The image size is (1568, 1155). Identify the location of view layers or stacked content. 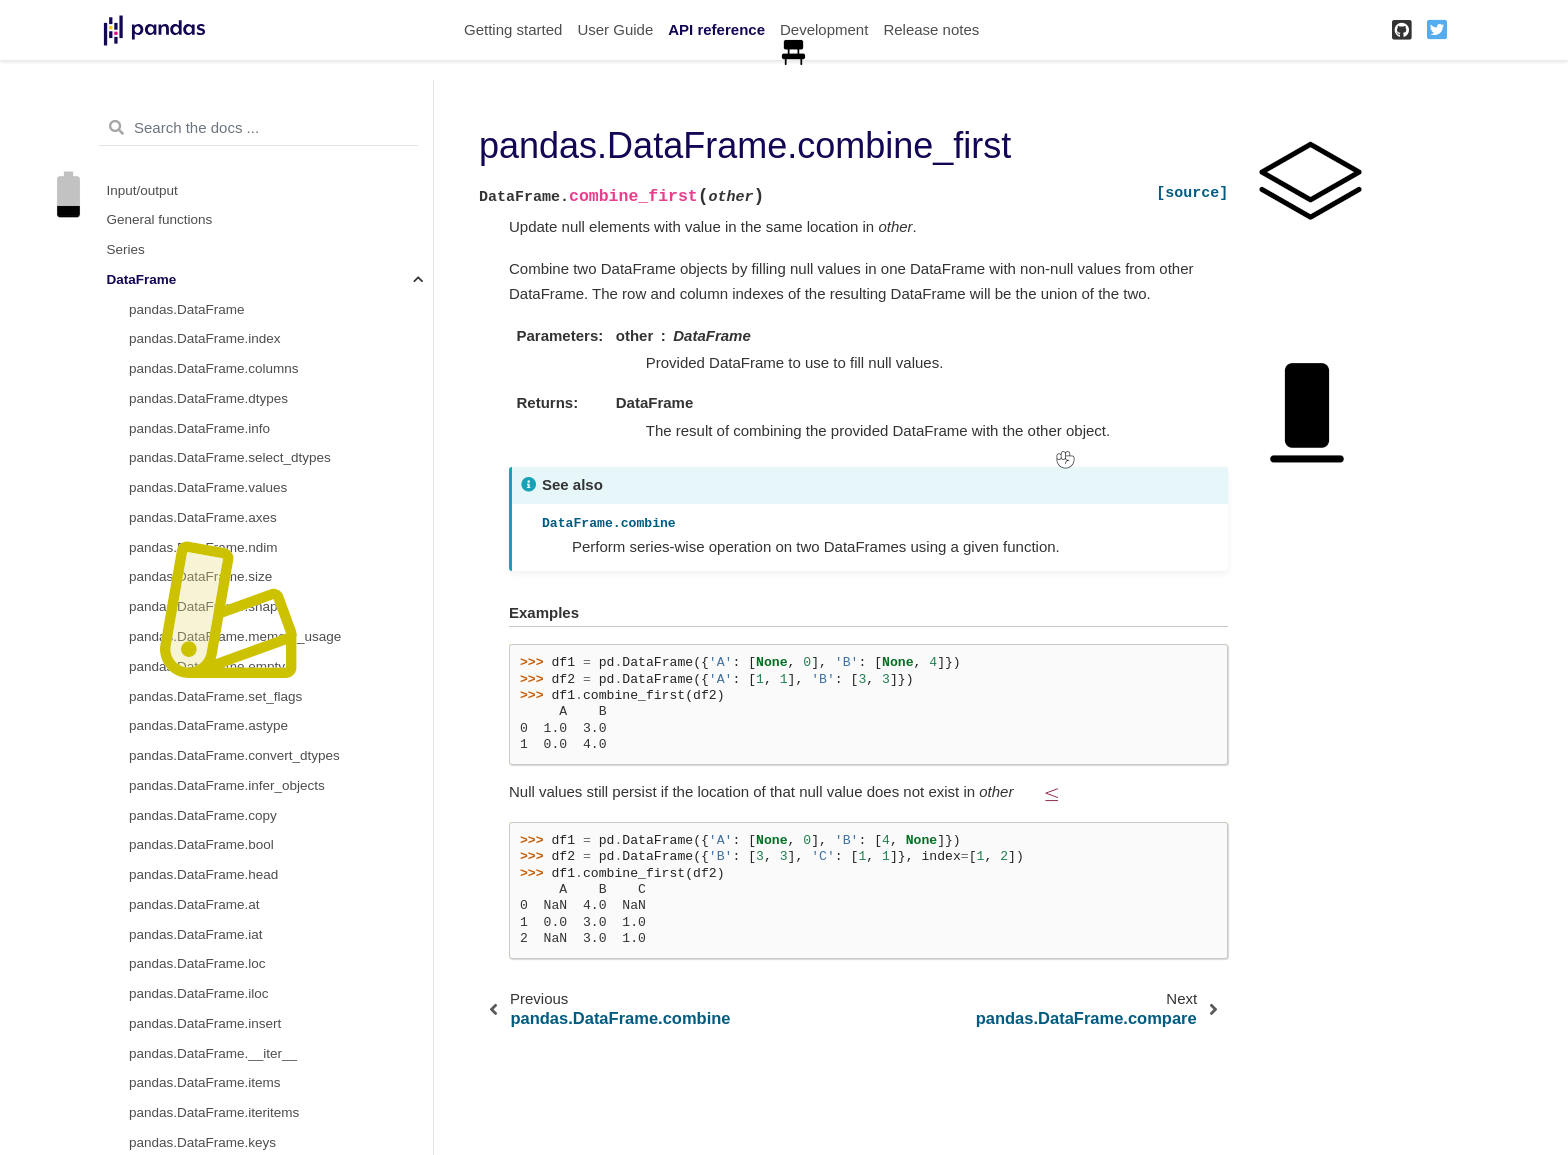
(1310, 182).